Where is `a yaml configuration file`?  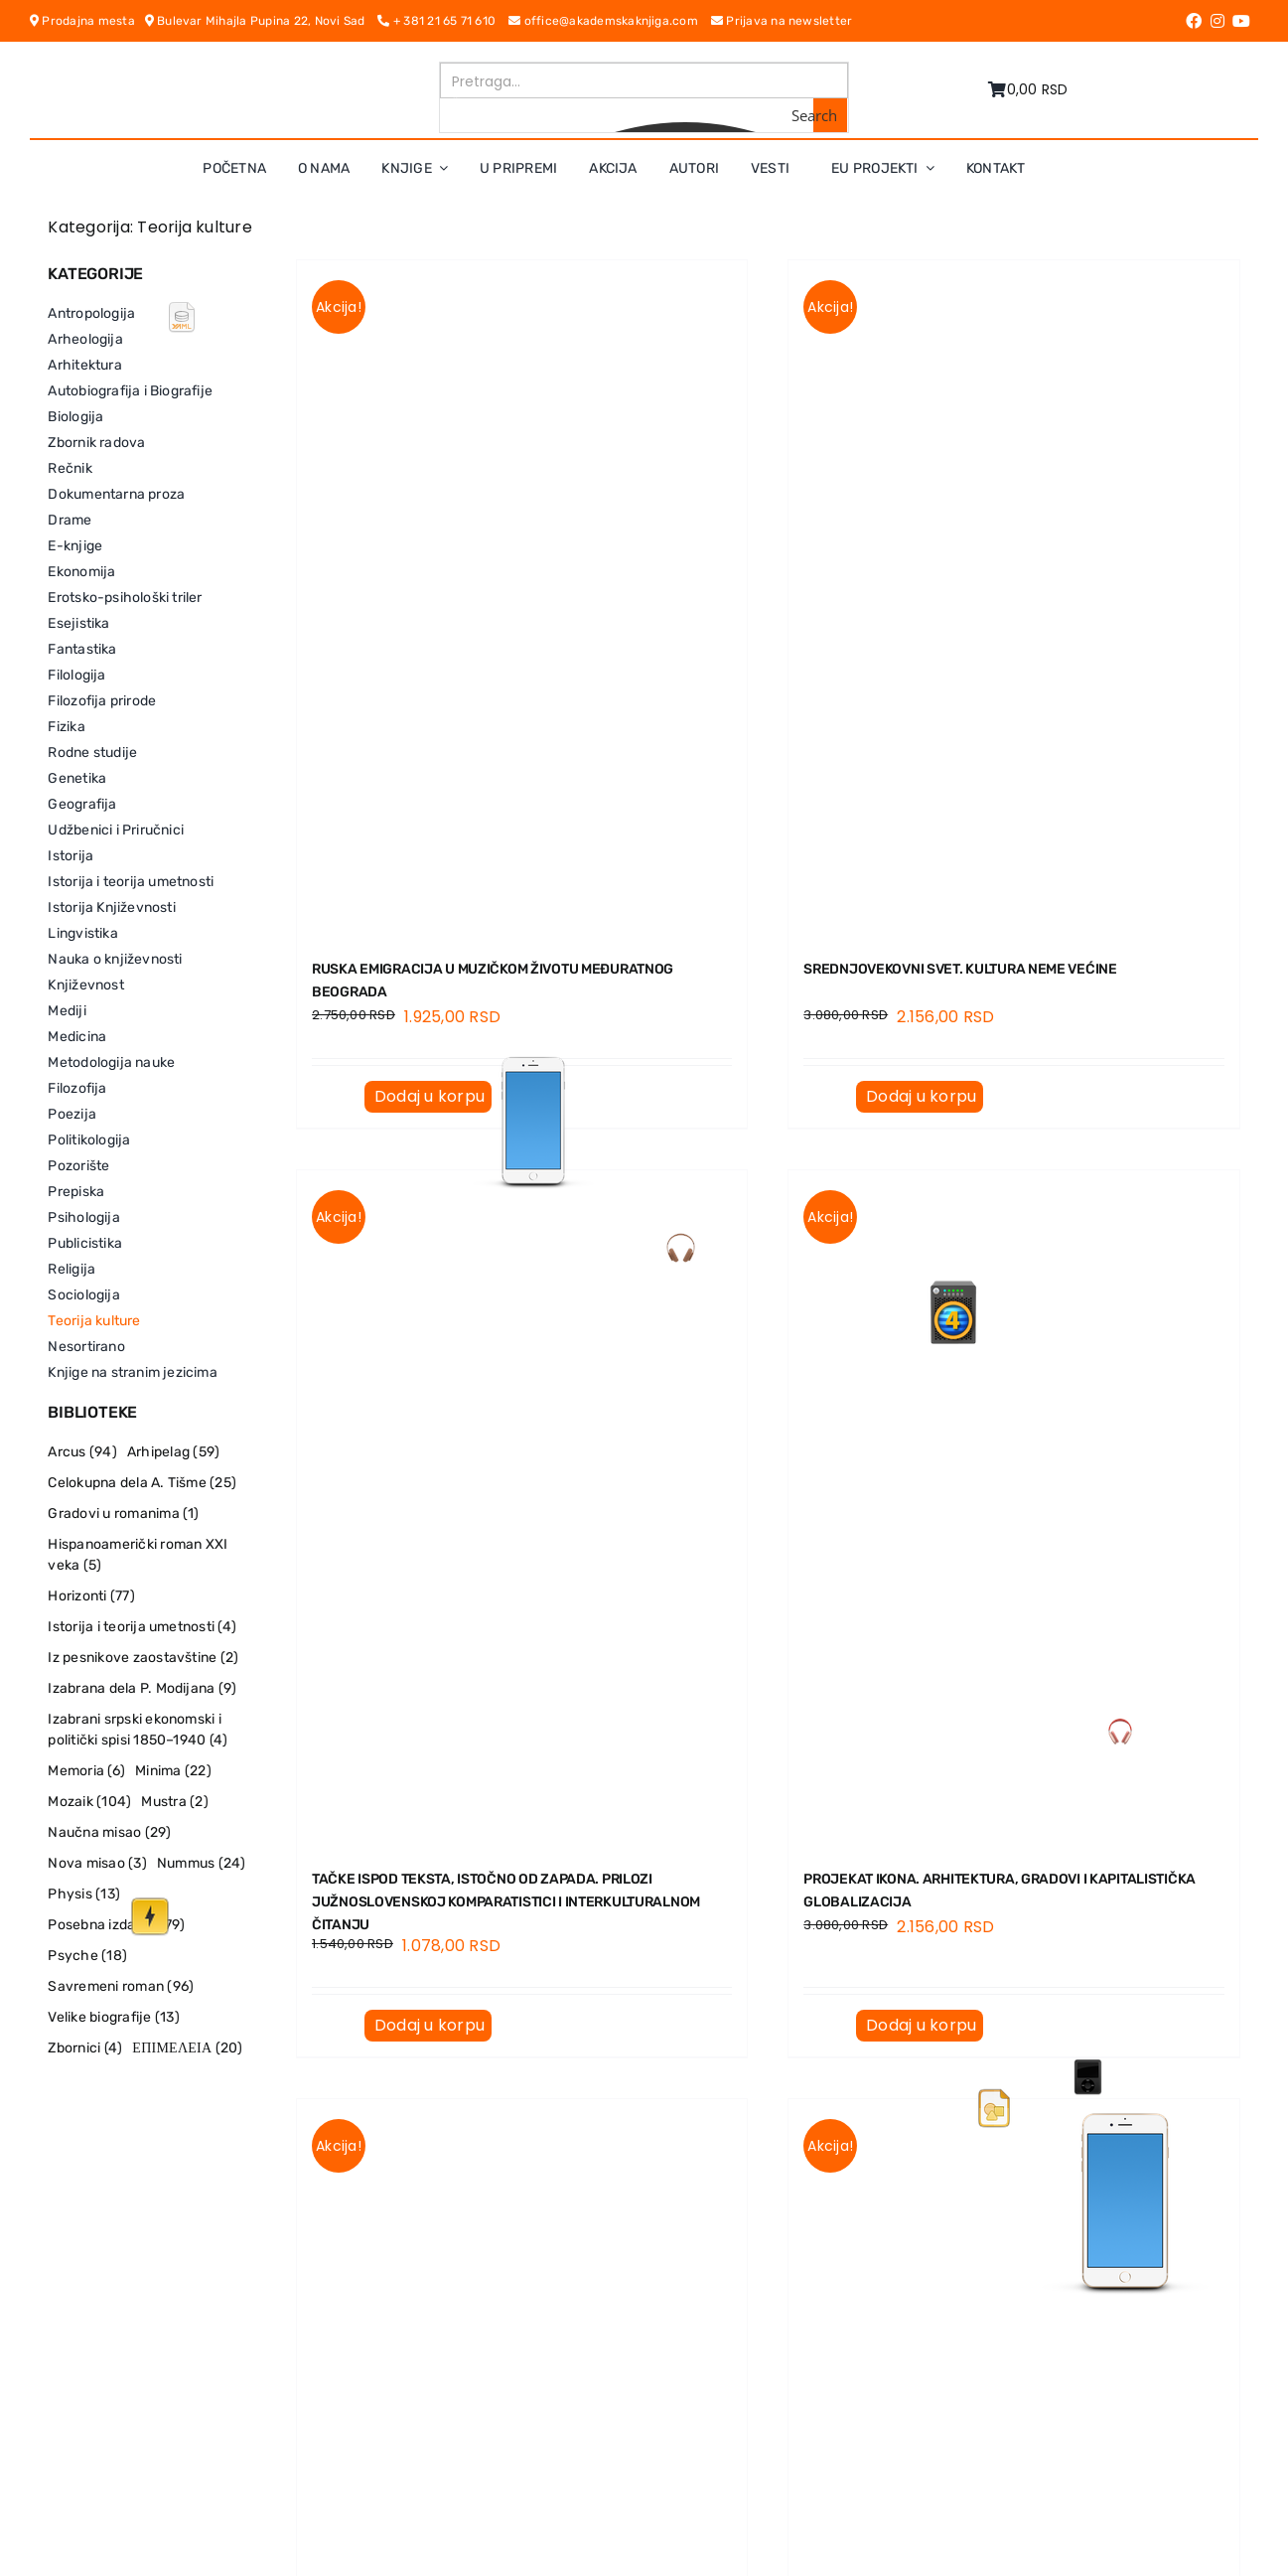 a yaml configuration file is located at coordinates (182, 317).